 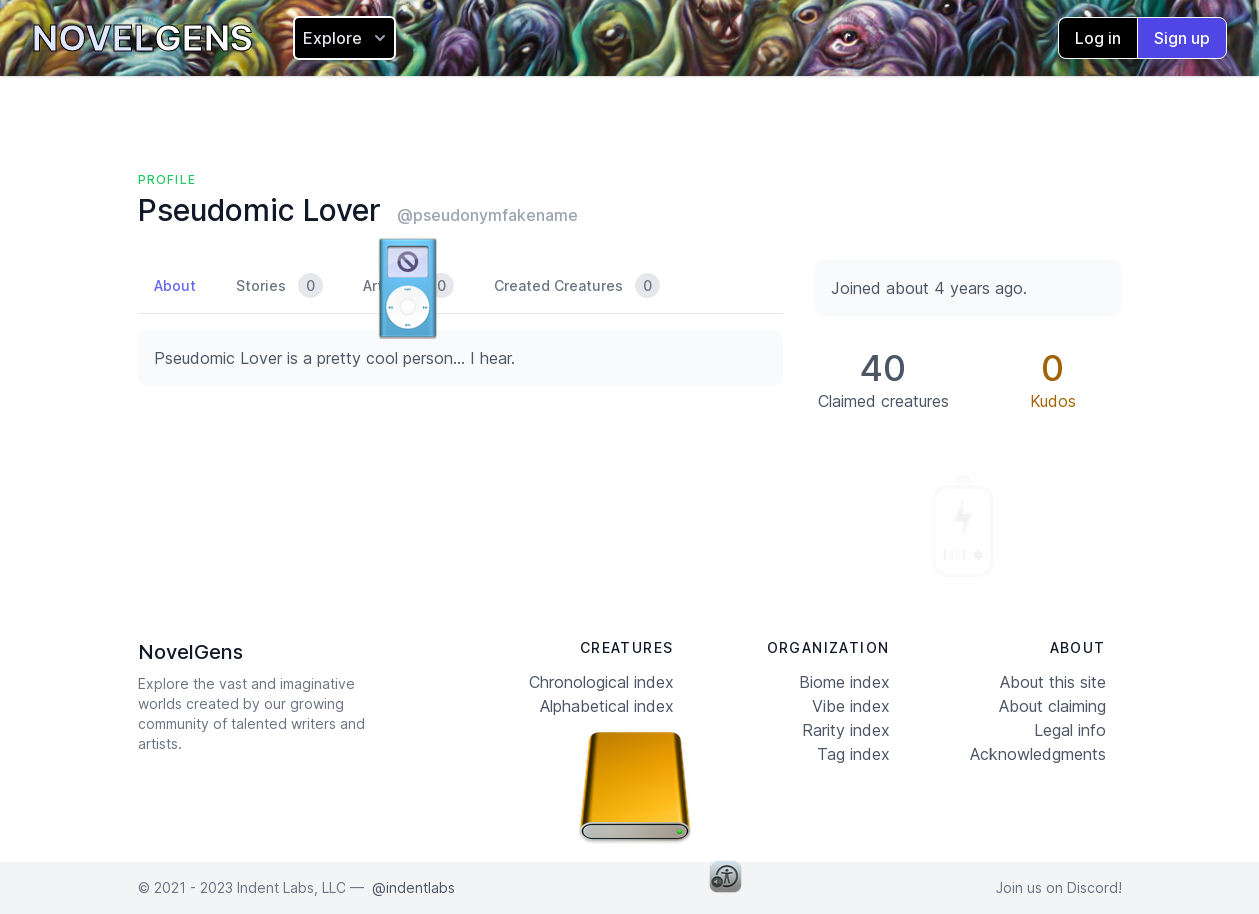 What do you see at coordinates (635, 786) in the screenshot?
I see `external storage drive connected` at bounding box center [635, 786].